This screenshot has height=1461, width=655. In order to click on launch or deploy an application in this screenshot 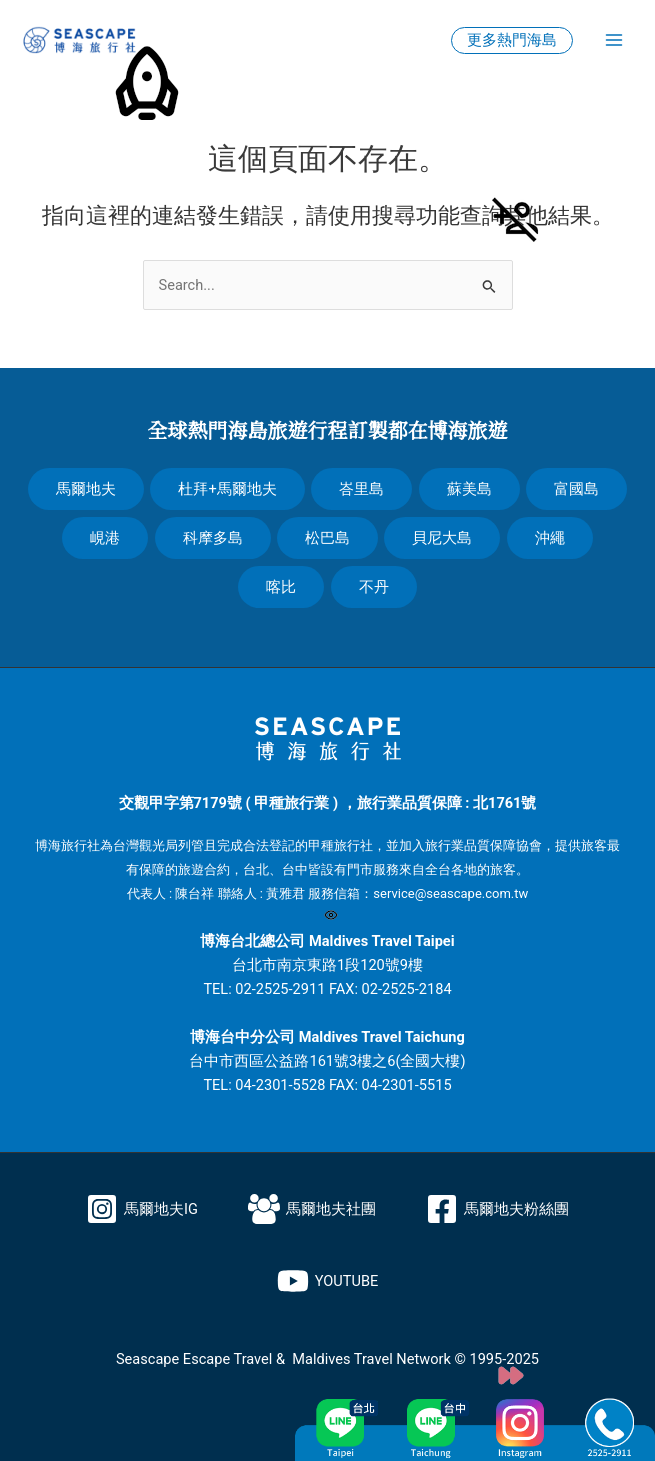, I will do `click(147, 85)`.